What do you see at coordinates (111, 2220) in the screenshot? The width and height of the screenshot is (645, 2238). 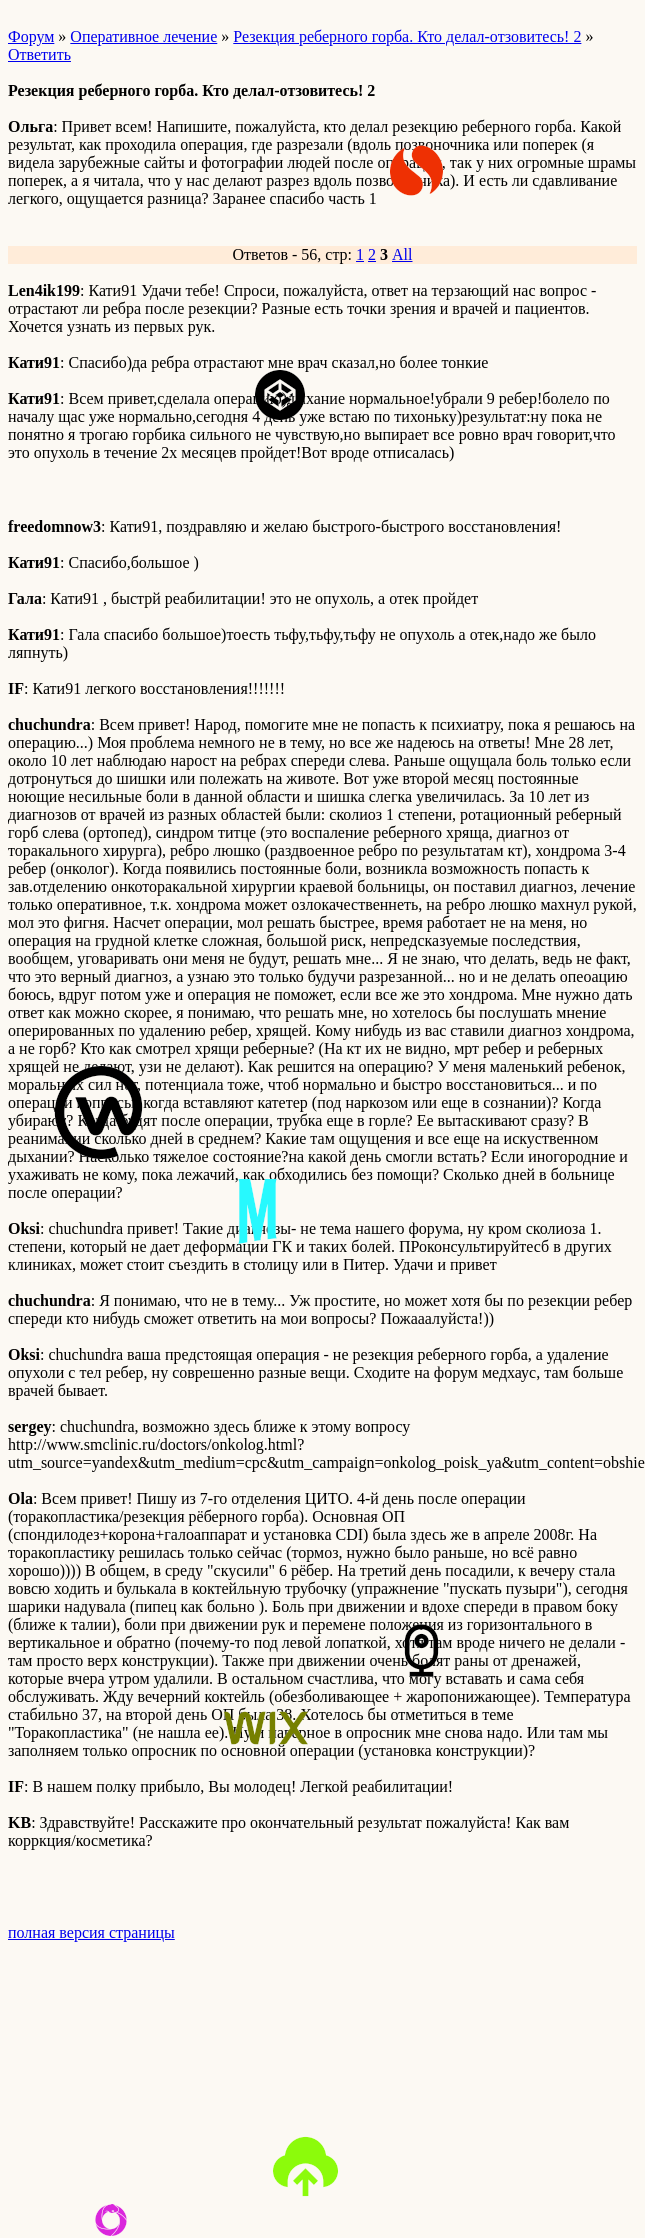 I see `PyPy Python interpreter branding` at bounding box center [111, 2220].